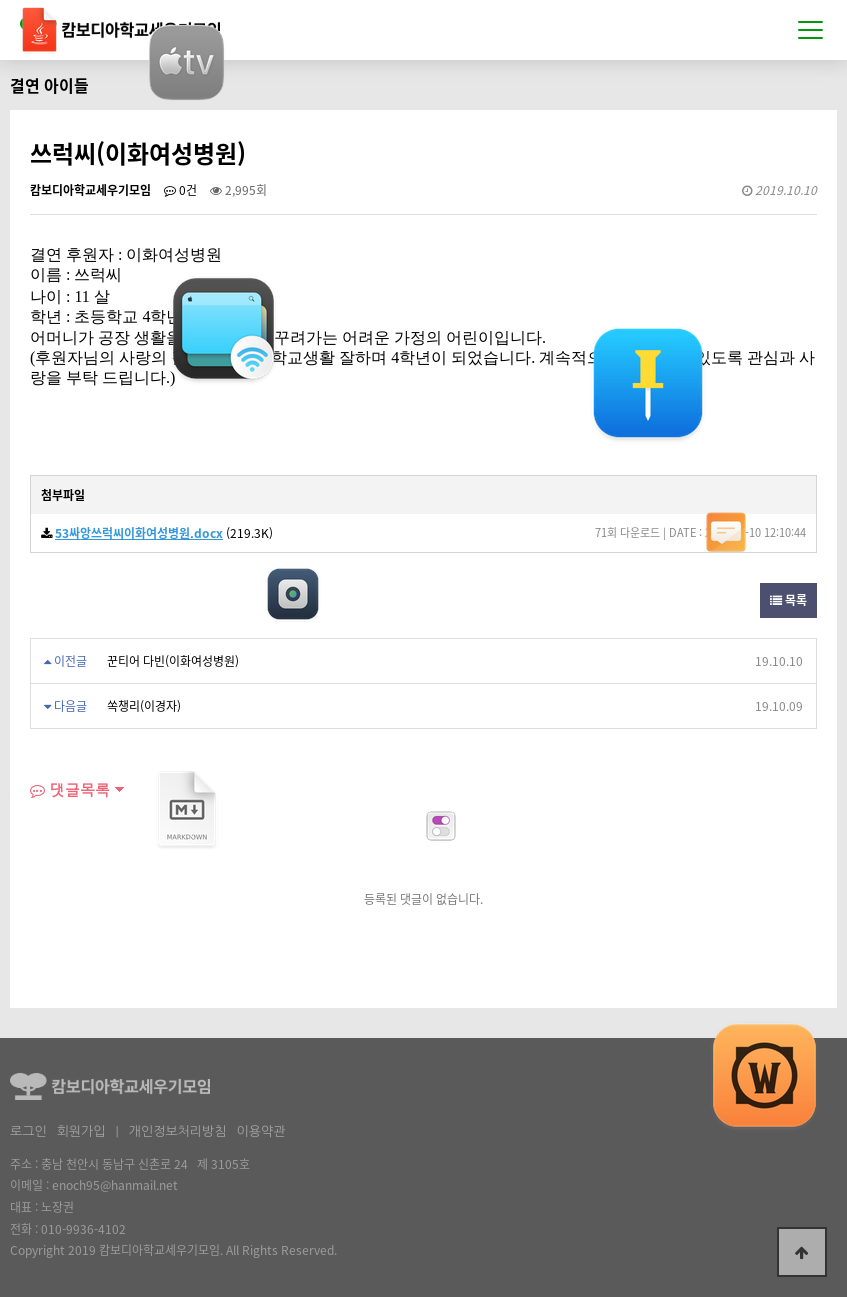 The height and width of the screenshot is (1297, 847). I want to click on open remote desktop app, so click(223, 328).